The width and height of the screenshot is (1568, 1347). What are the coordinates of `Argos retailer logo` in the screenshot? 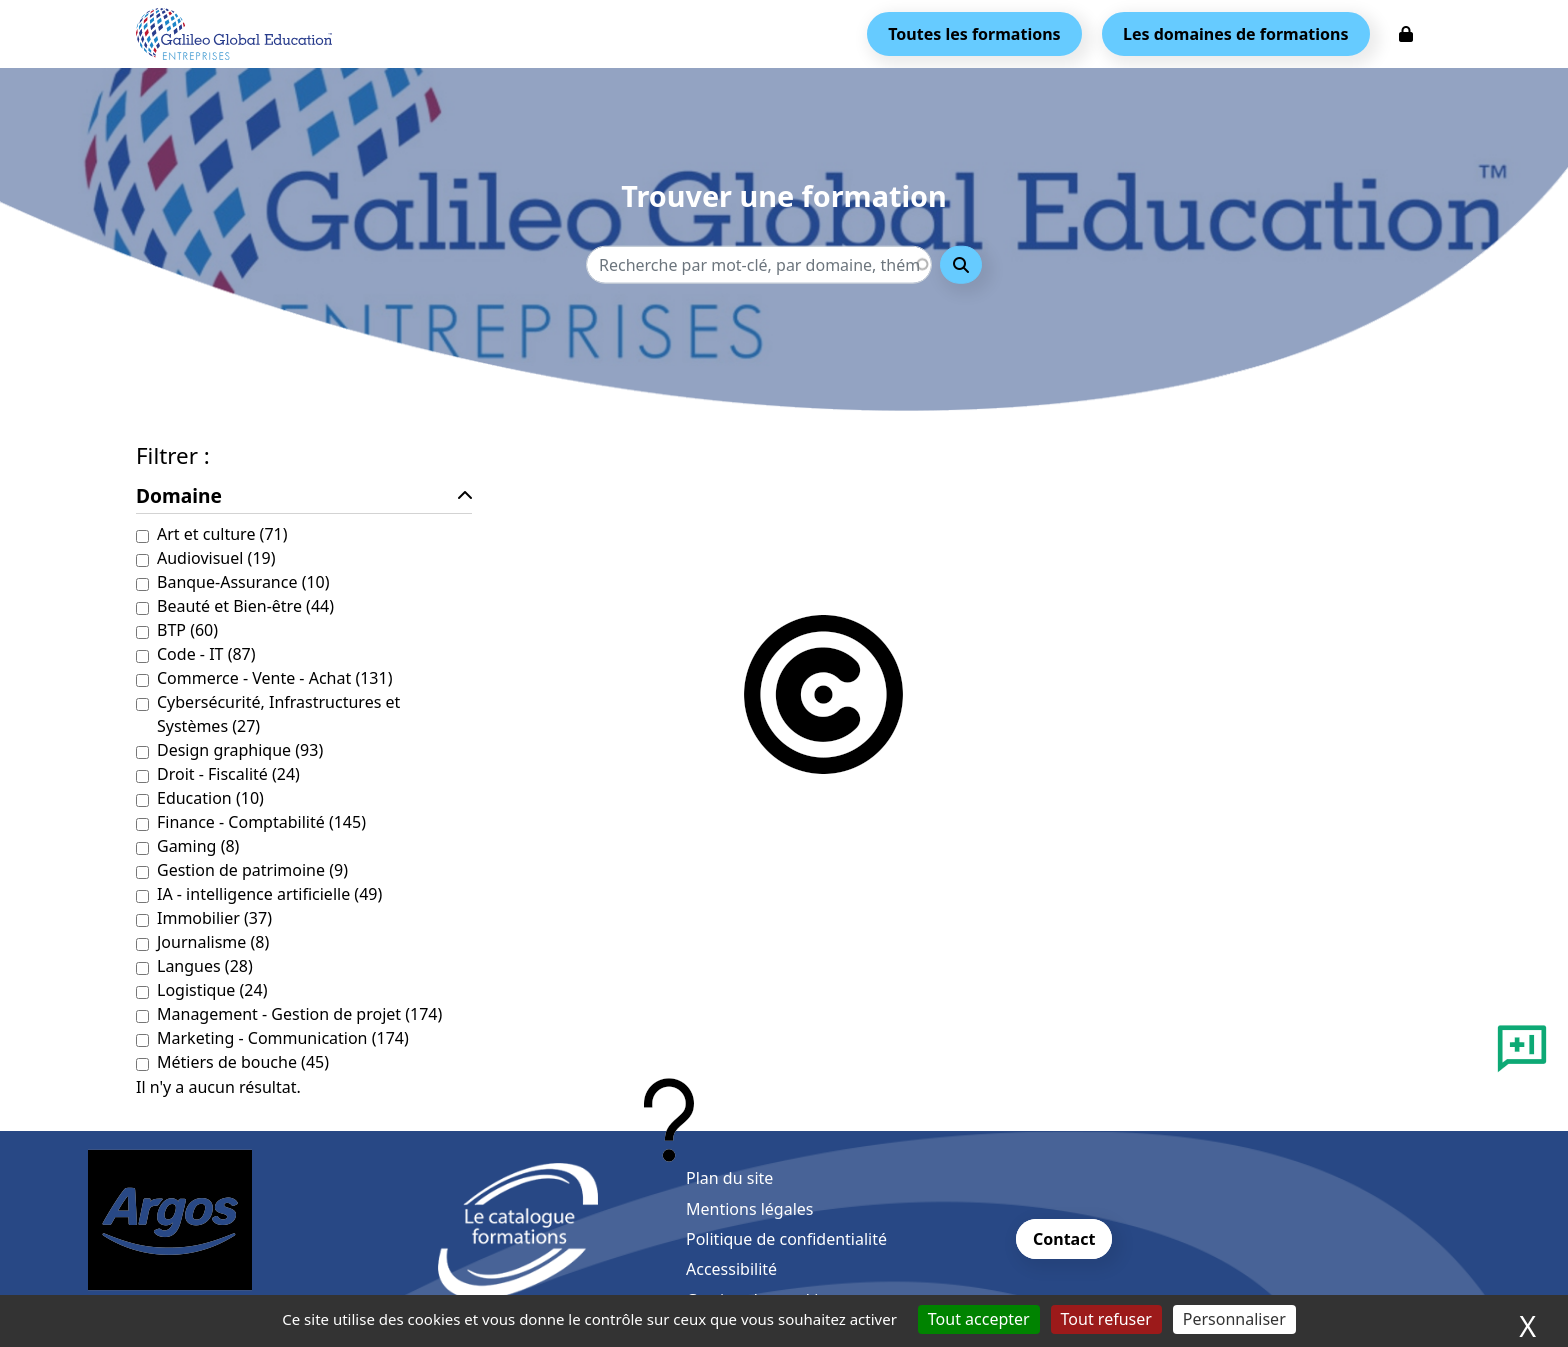 It's located at (170, 1220).